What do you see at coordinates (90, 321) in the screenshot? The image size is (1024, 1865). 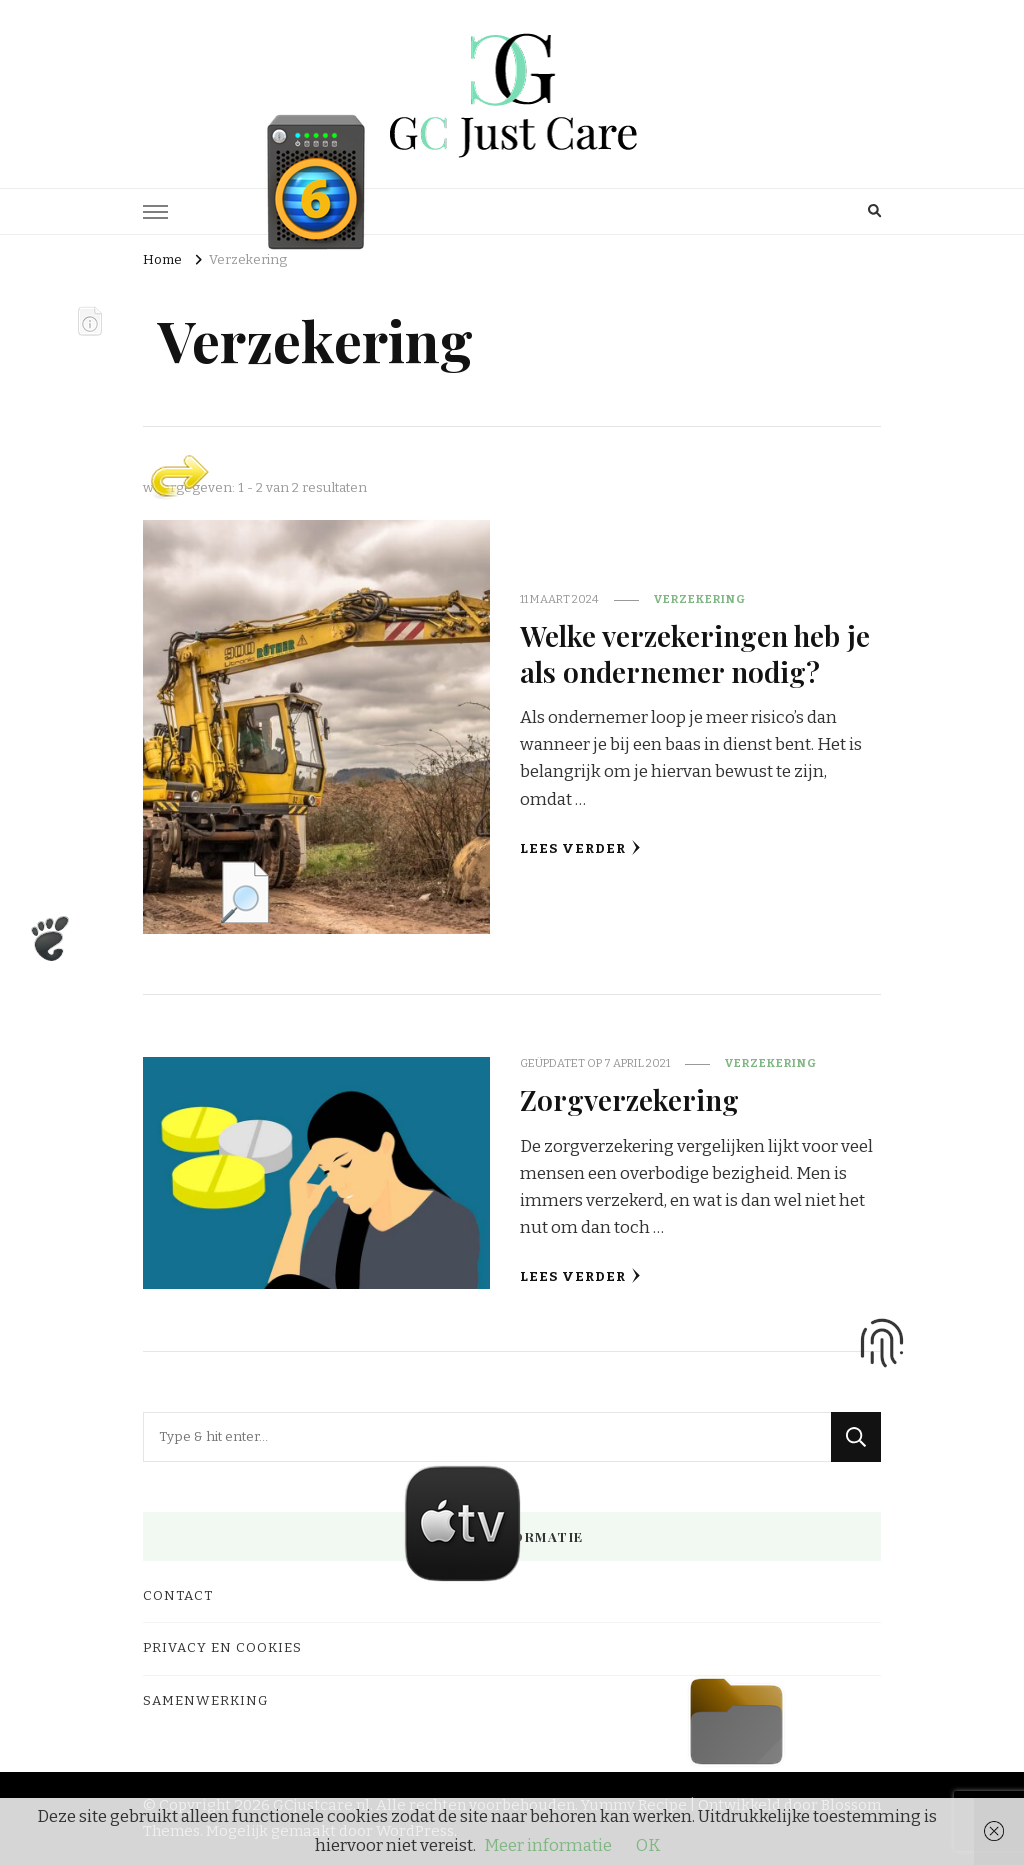 I see `open the readme documentation file` at bounding box center [90, 321].